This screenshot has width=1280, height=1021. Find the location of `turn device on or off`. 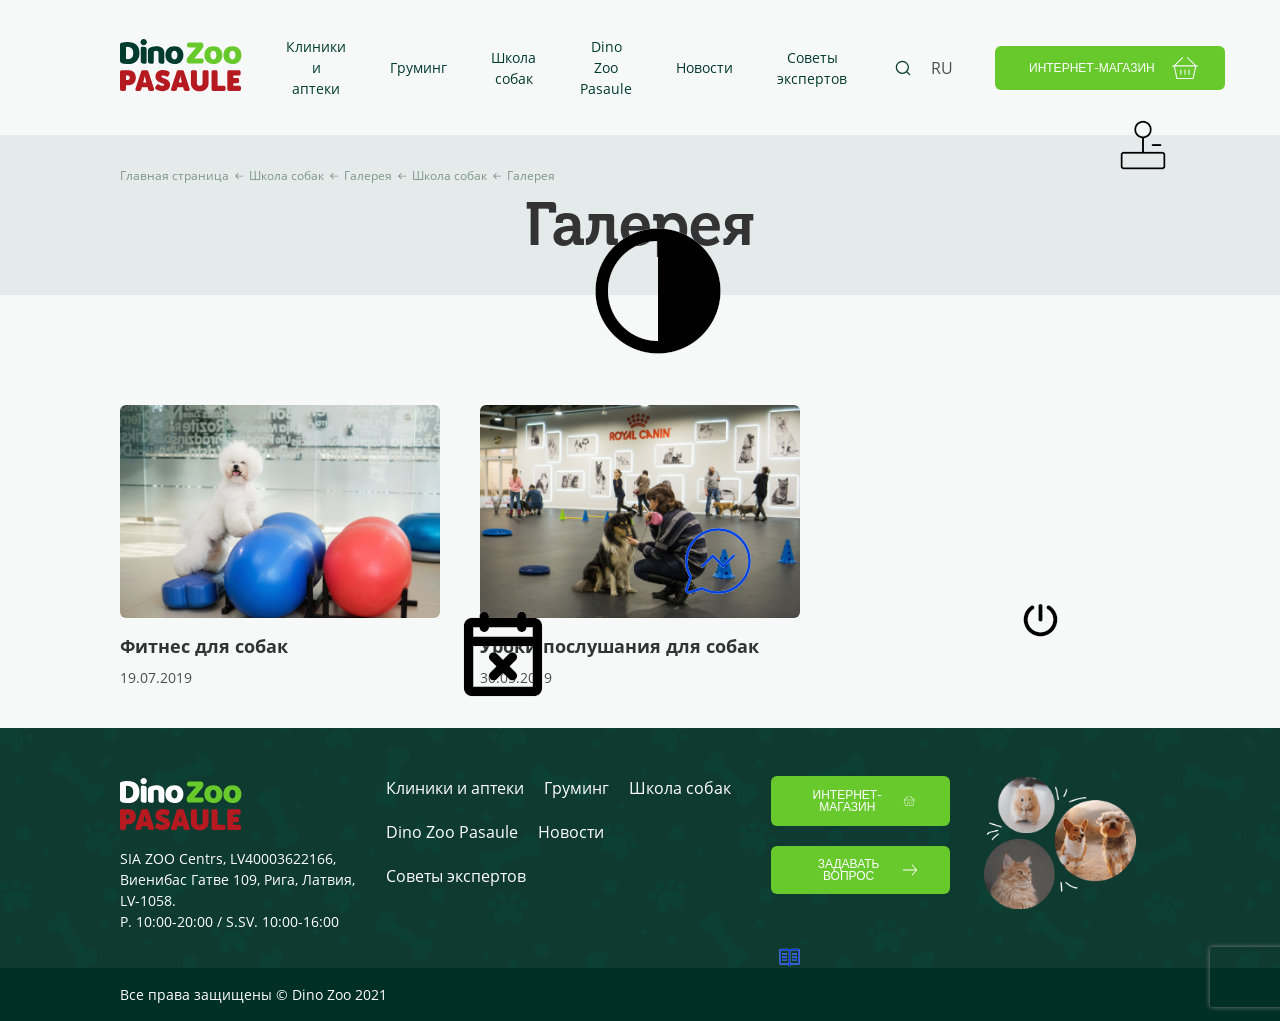

turn device on or off is located at coordinates (1040, 619).